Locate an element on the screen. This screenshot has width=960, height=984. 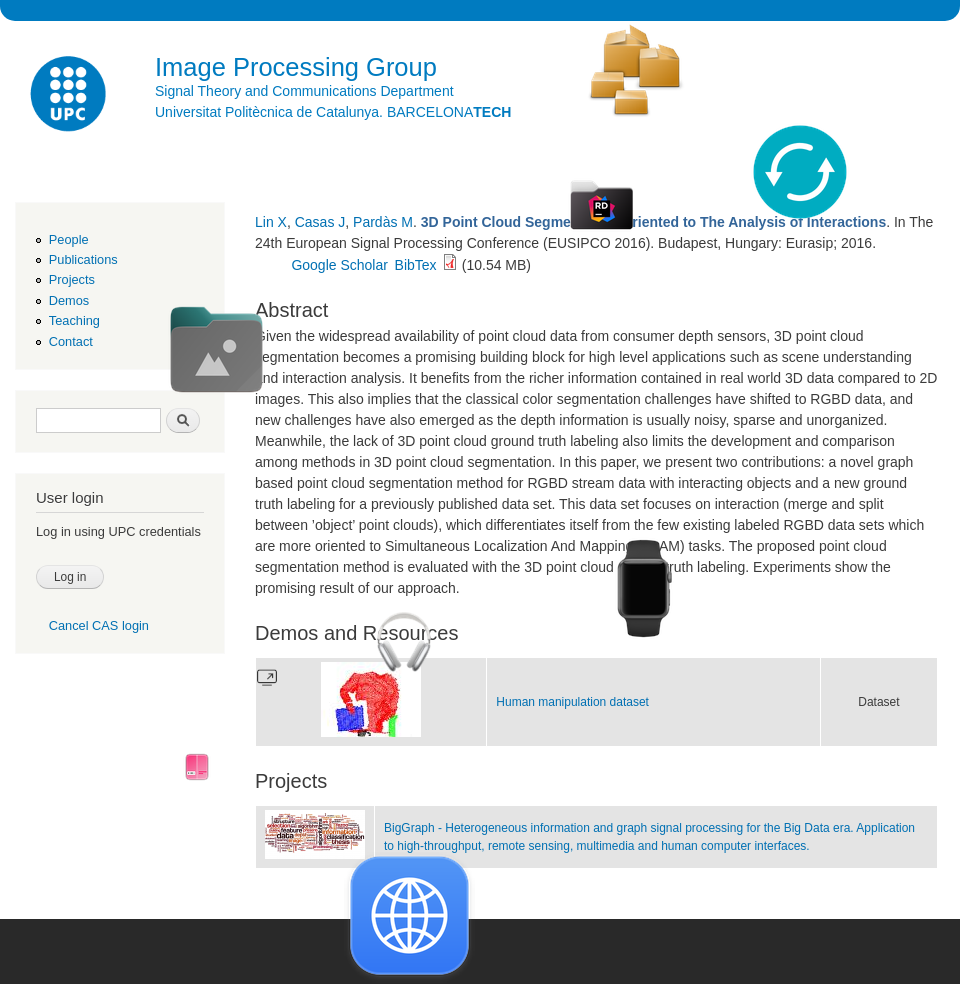
access language learning applications is located at coordinates (409, 915).